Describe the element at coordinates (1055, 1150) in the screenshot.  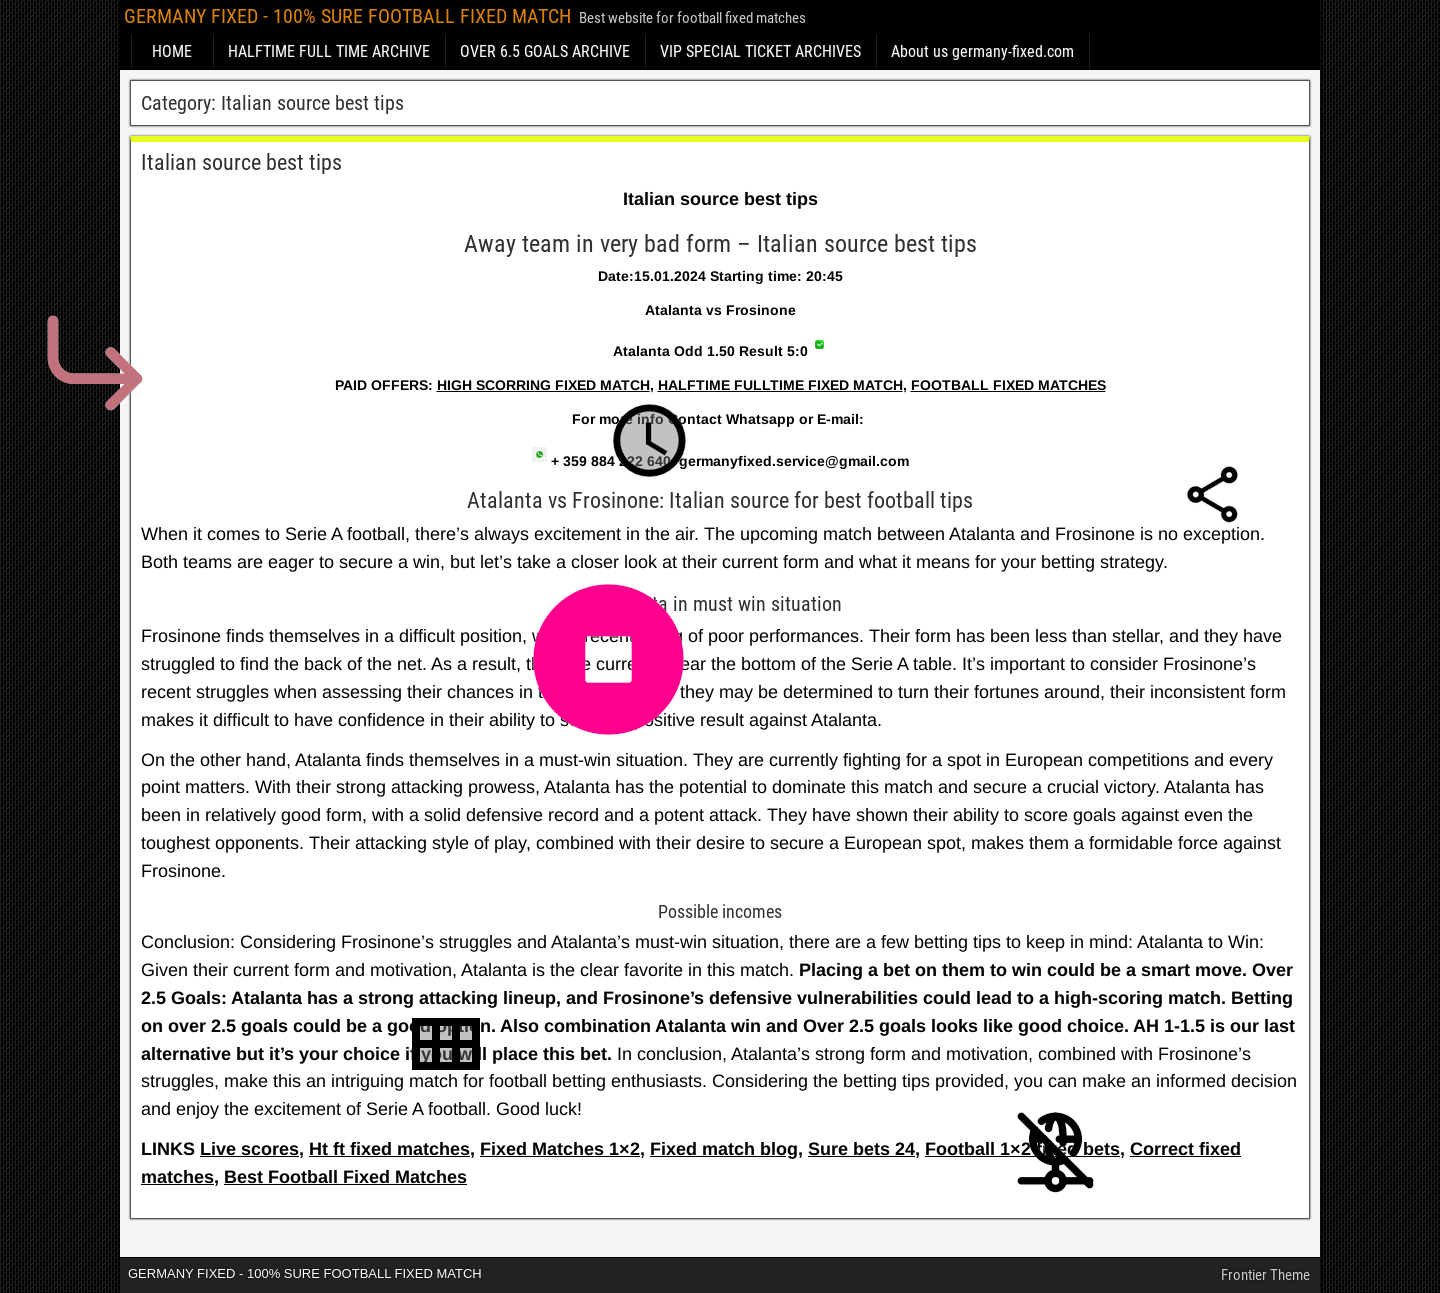
I see `network connection unavailable` at that location.